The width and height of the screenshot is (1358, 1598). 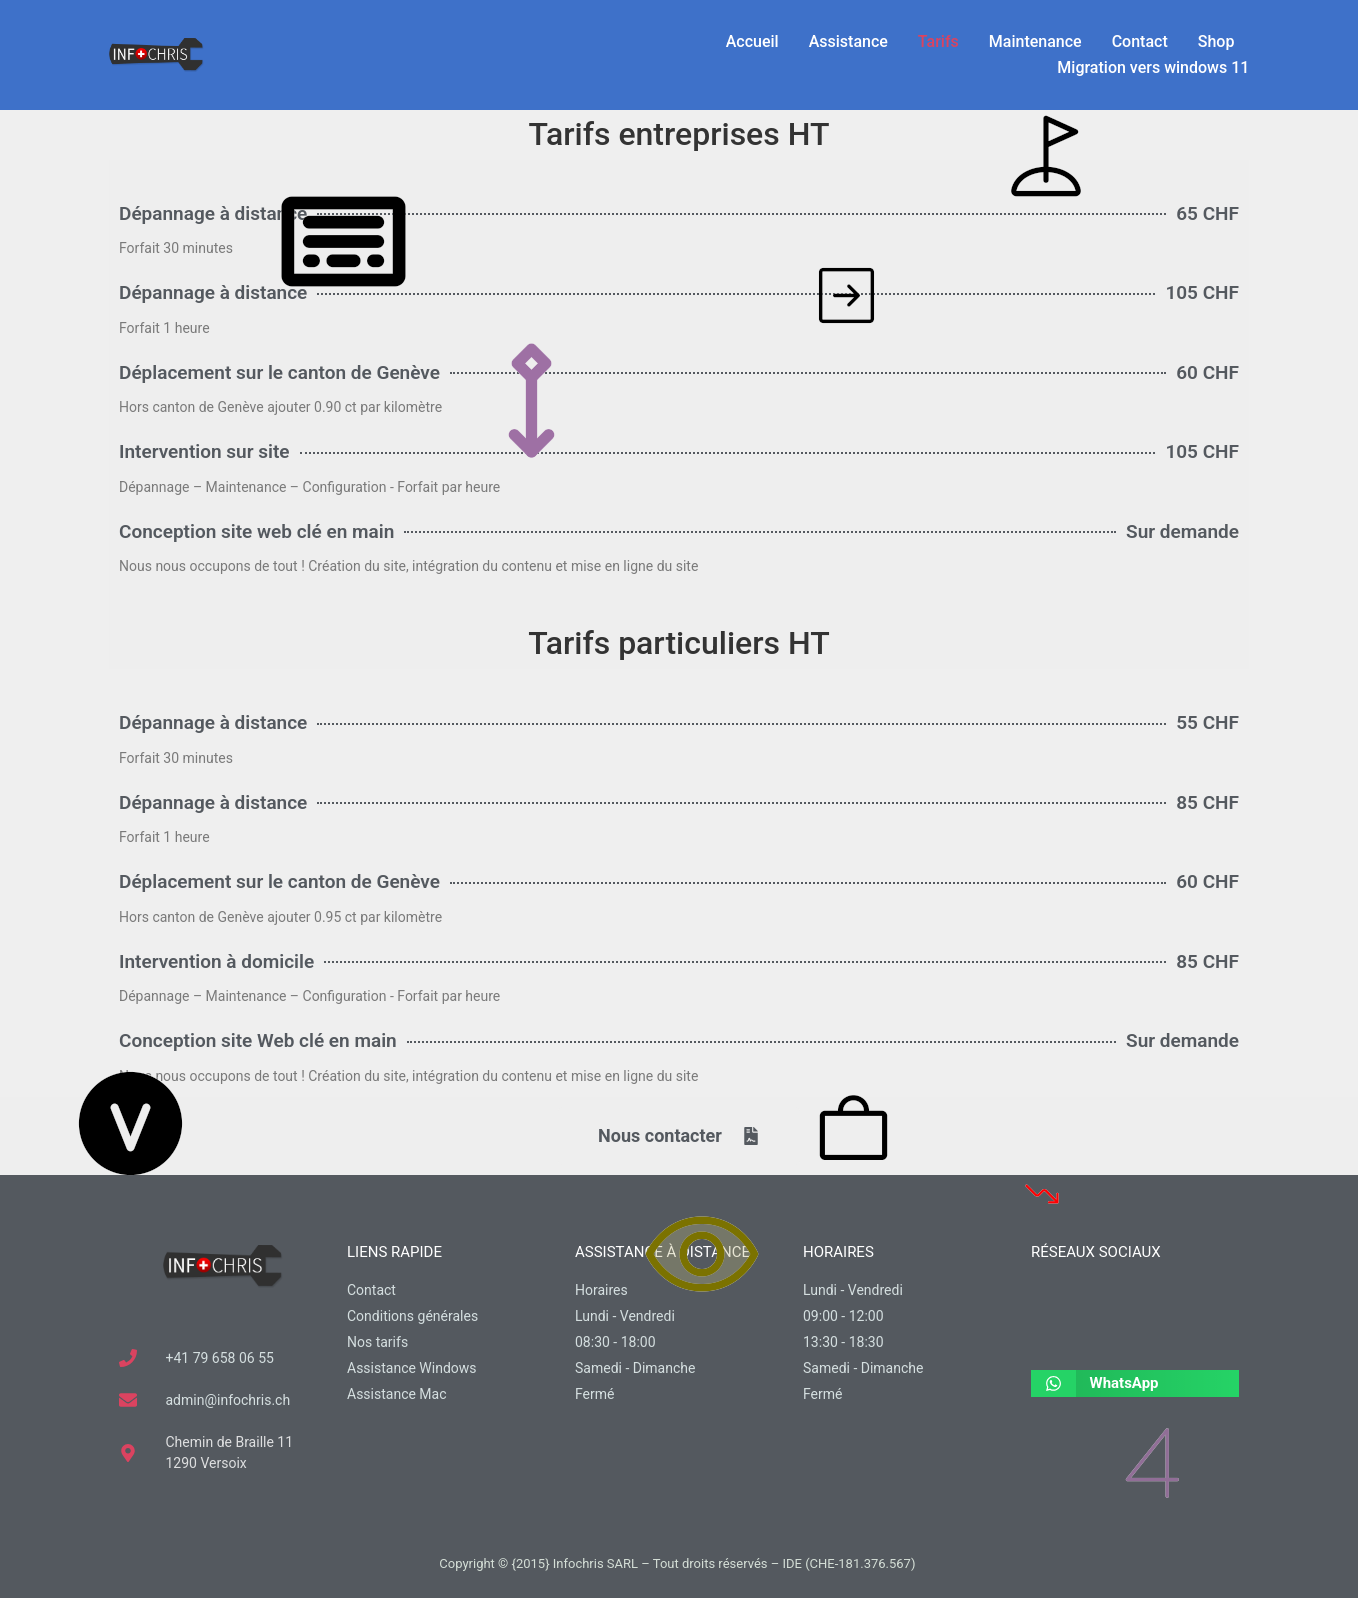 What do you see at coordinates (1046, 156) in the screenshot?
I see `view golf course locations or tee times` at bounding box center [1046, 156].